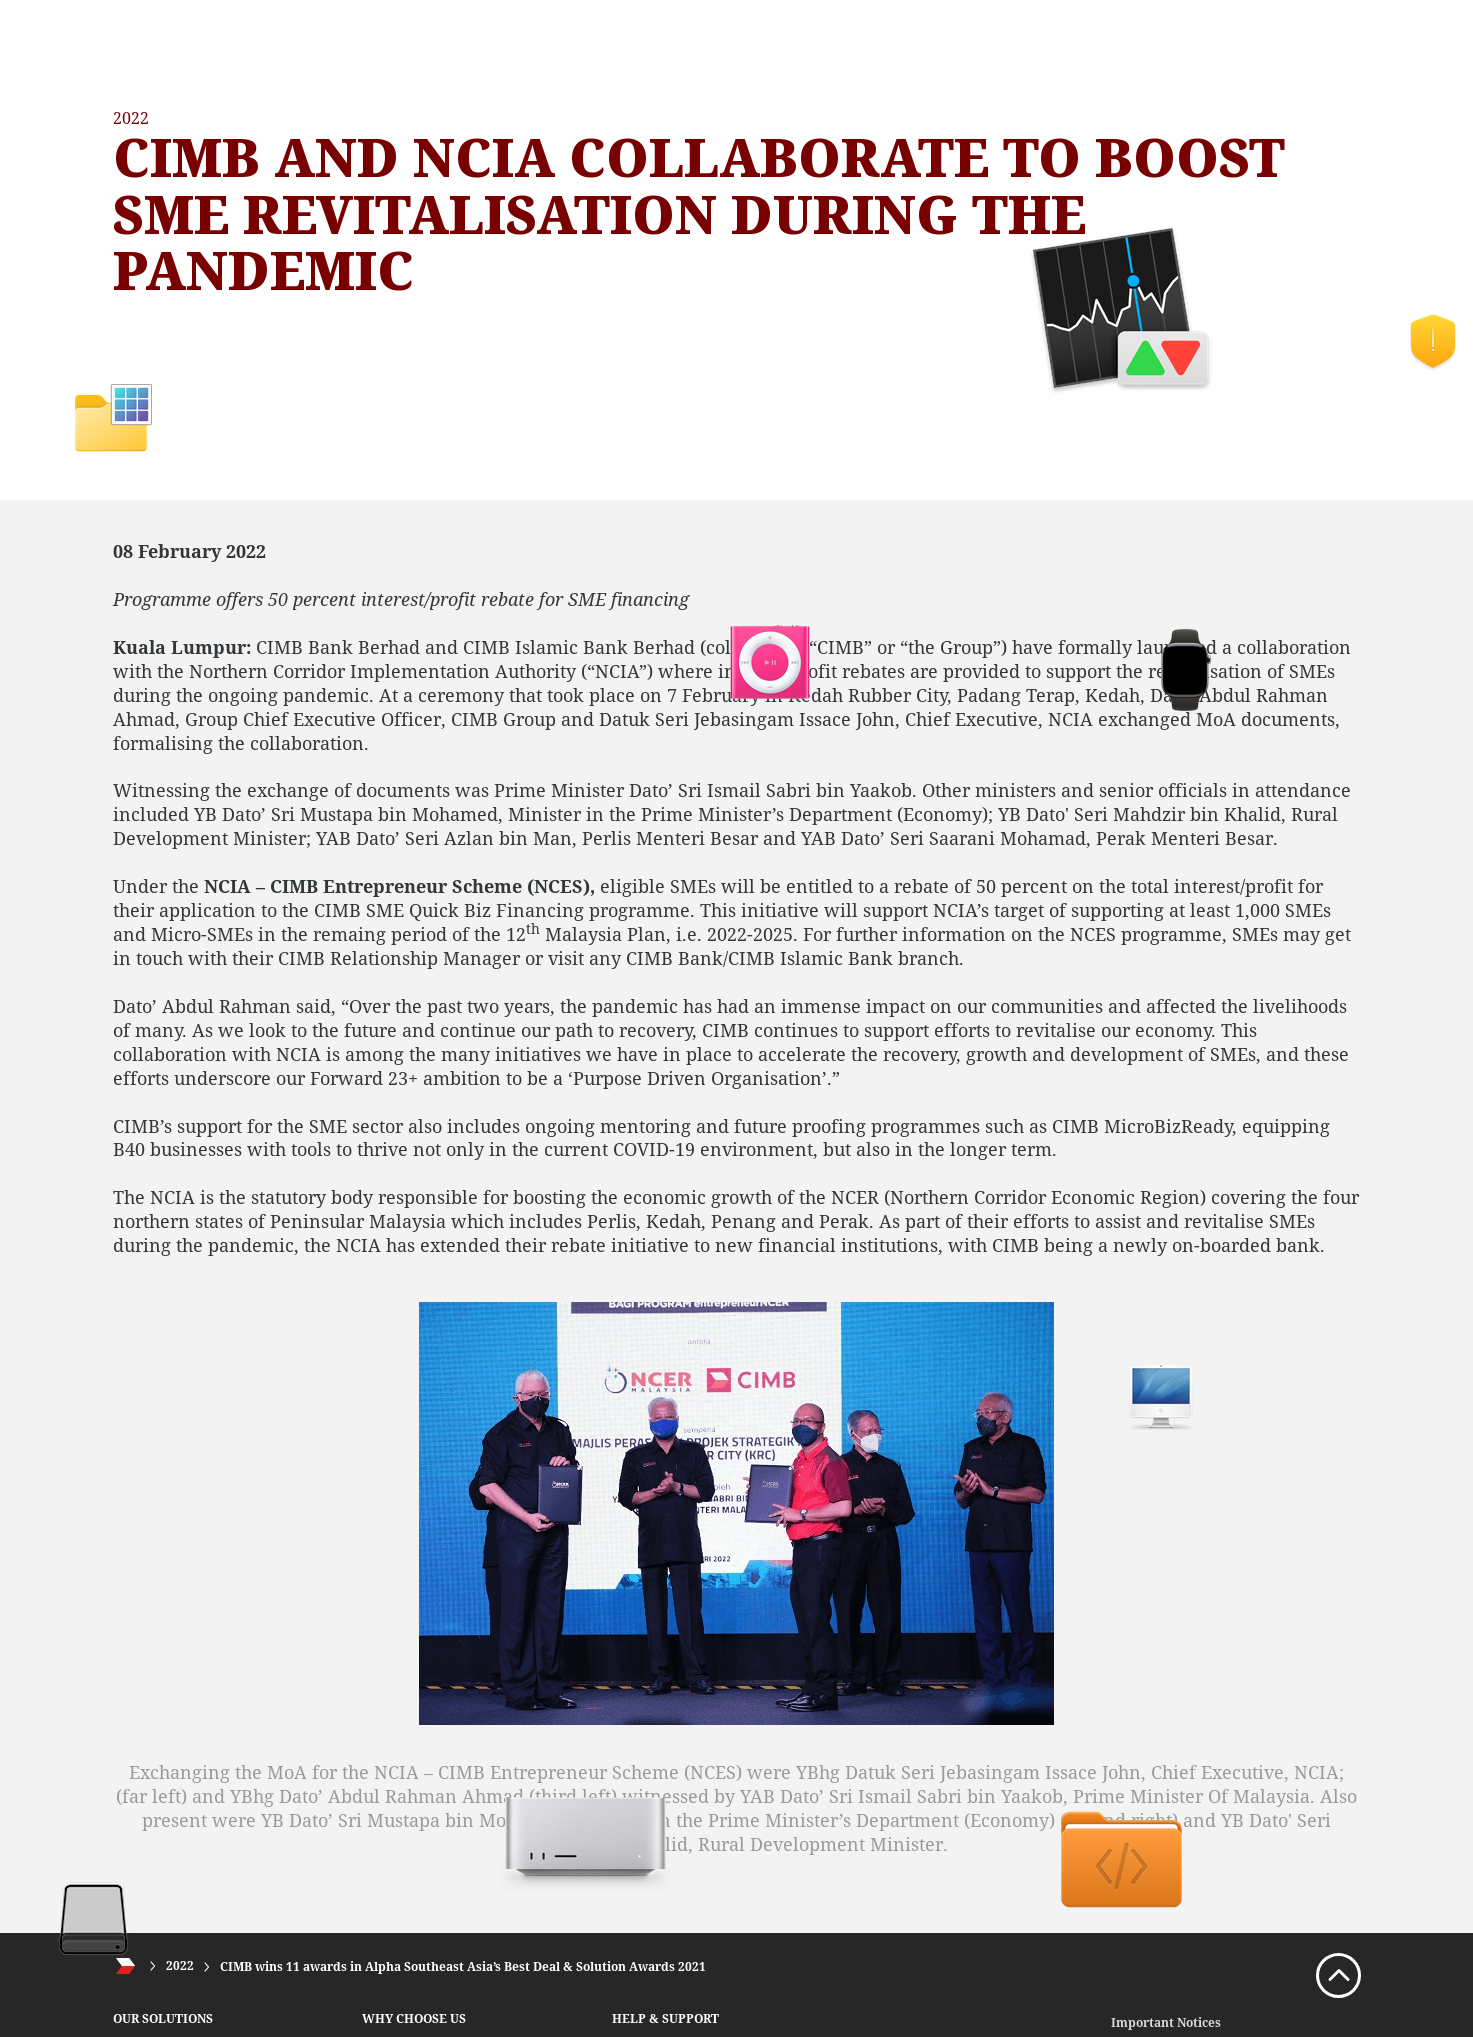 This screenshot has width=1473, height=2037. What do you see at coordinates (93, 1919) in the screenshot?
I see `access external drive in sidebar` at bounding box center [93, 1919].